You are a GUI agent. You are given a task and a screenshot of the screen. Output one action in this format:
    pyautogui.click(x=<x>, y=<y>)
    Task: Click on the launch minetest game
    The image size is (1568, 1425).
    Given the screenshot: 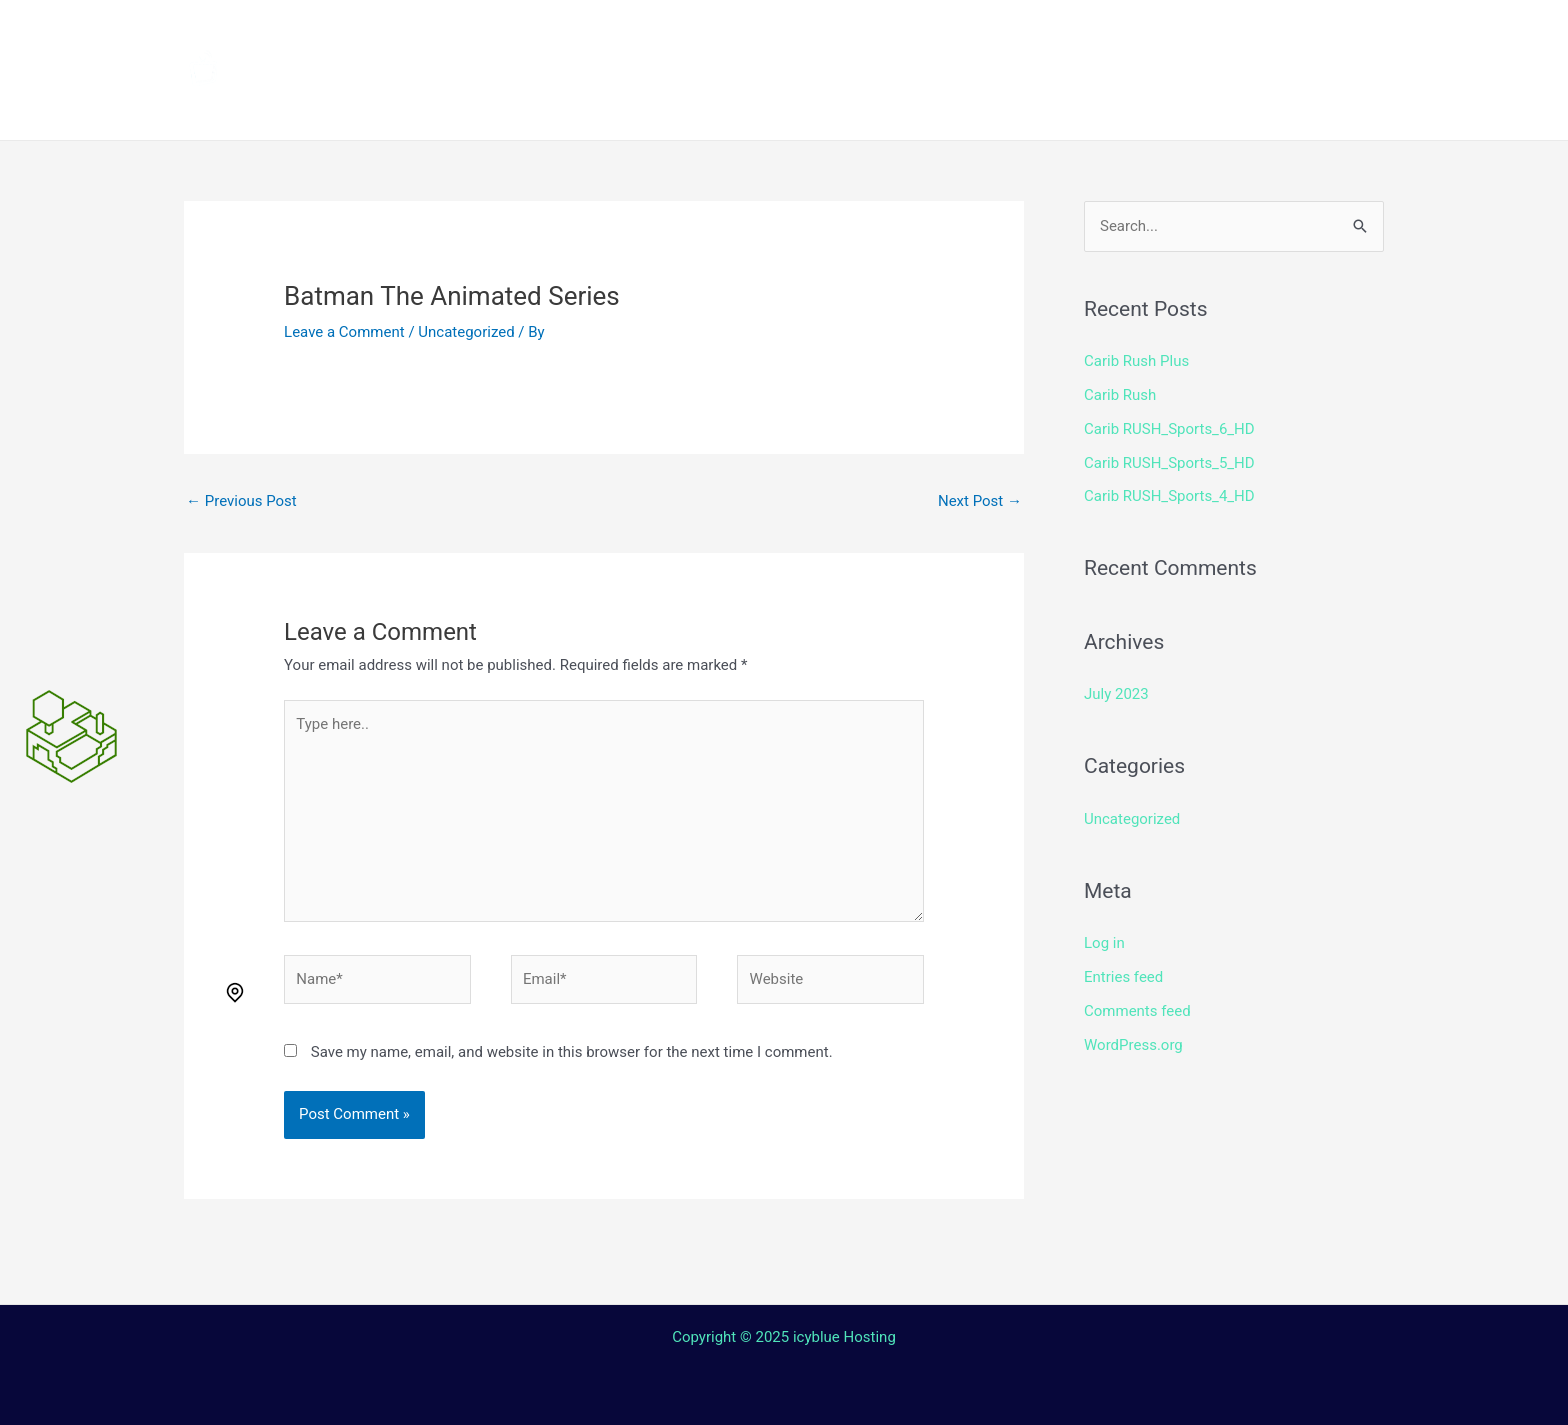 What is the action you would take?
    pyautogui.click(x=71, y=736)
    